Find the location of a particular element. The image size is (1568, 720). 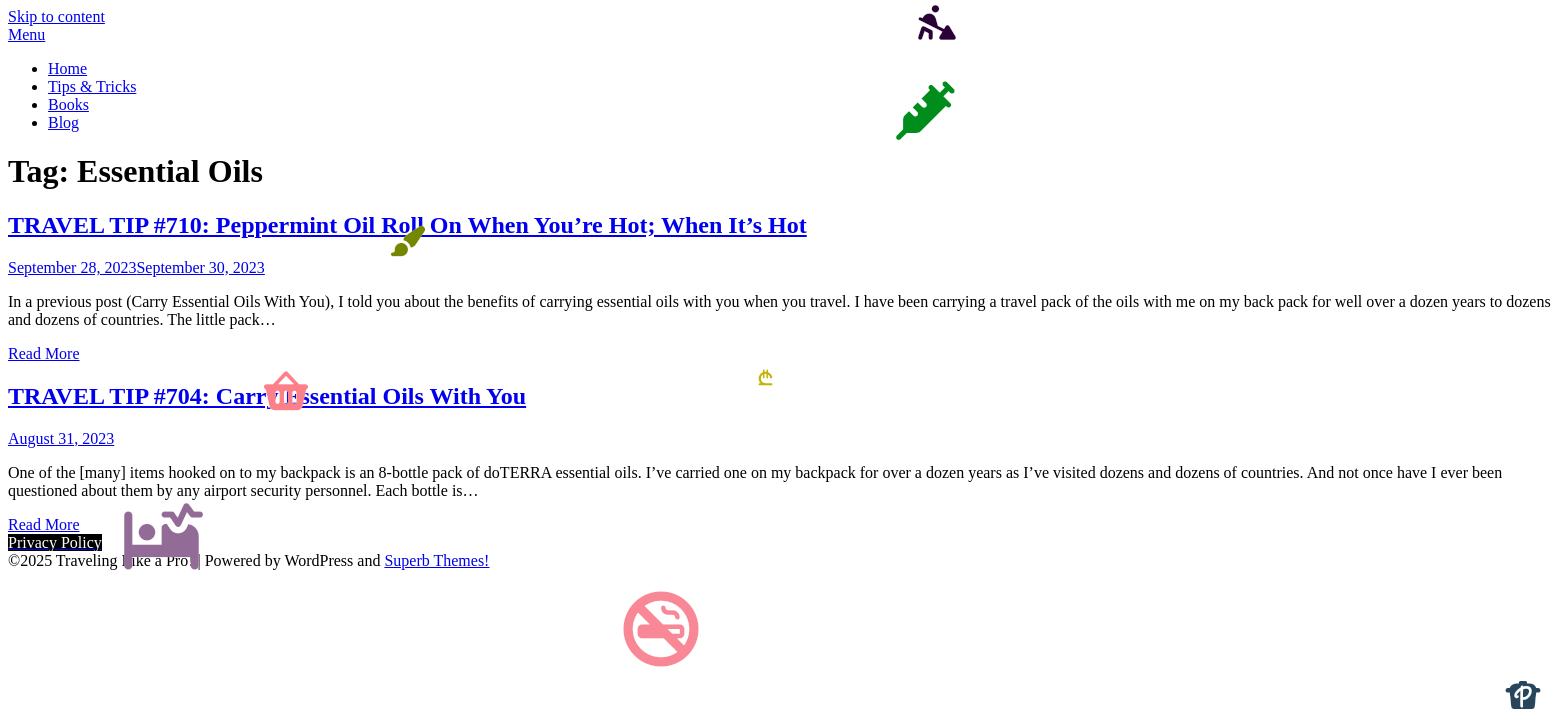

access drawing or painting tools is located at coordinates (408, 241).